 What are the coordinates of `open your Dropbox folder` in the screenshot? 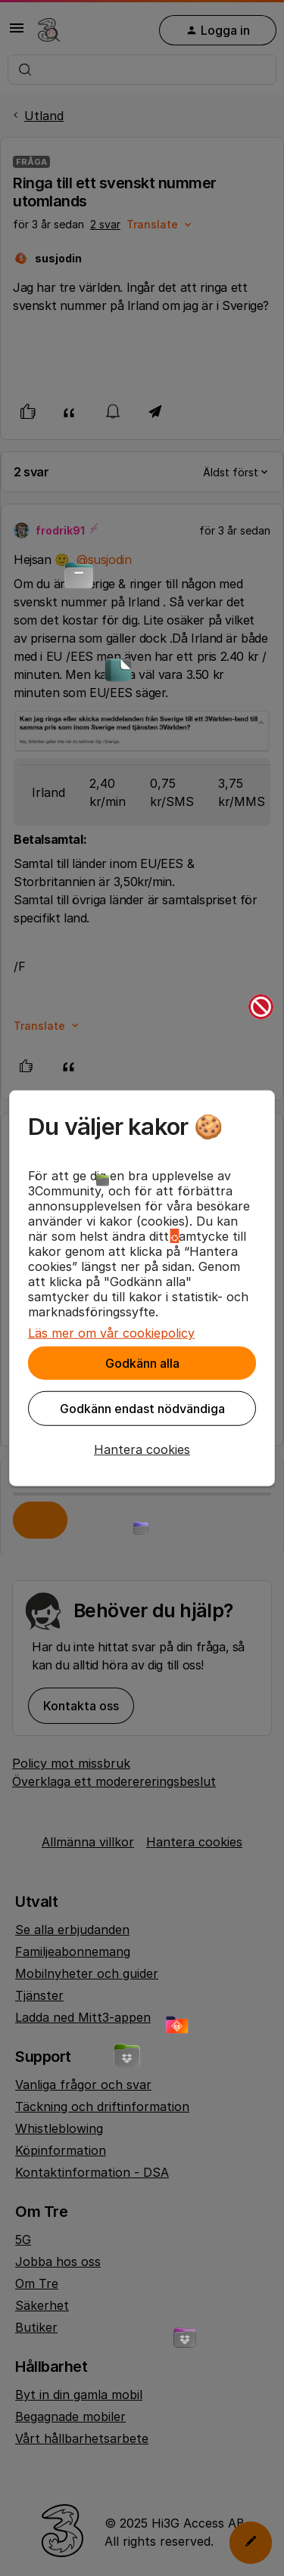 It's located at (185, 2337).